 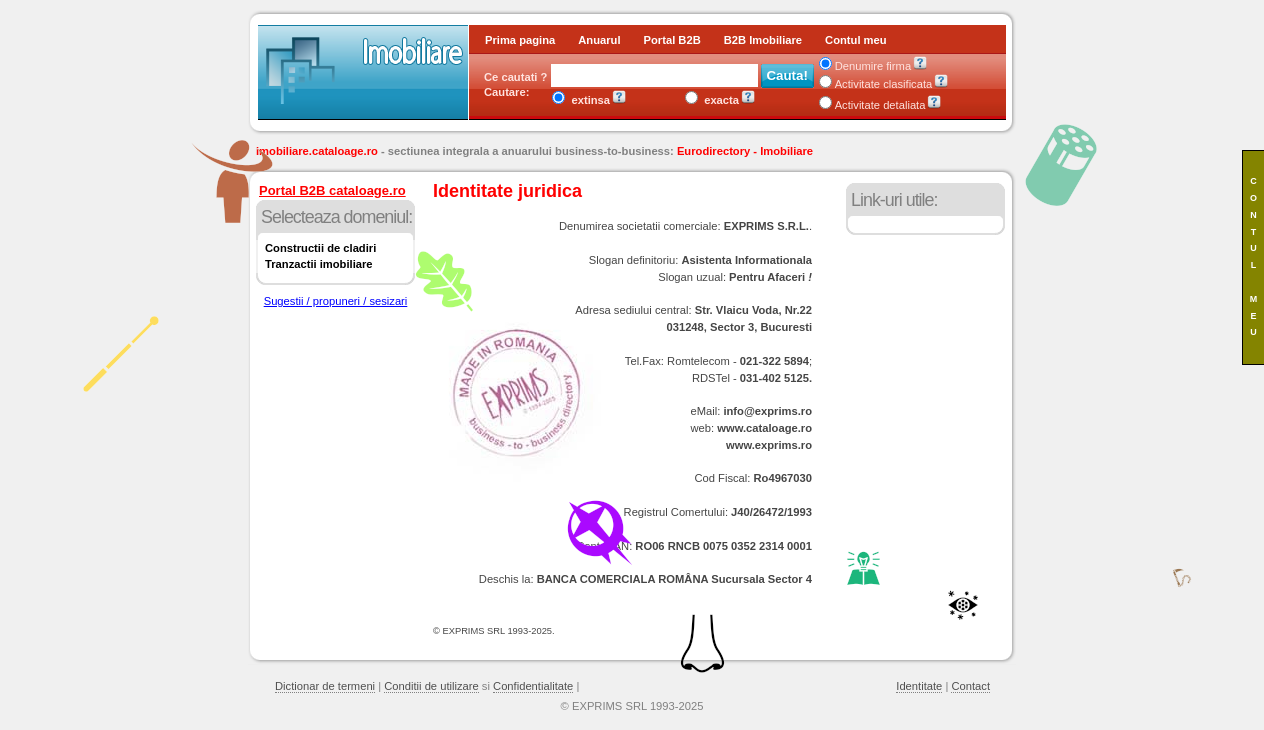 I want to click on represents nature or environmental category, so click(x=444, y=281).